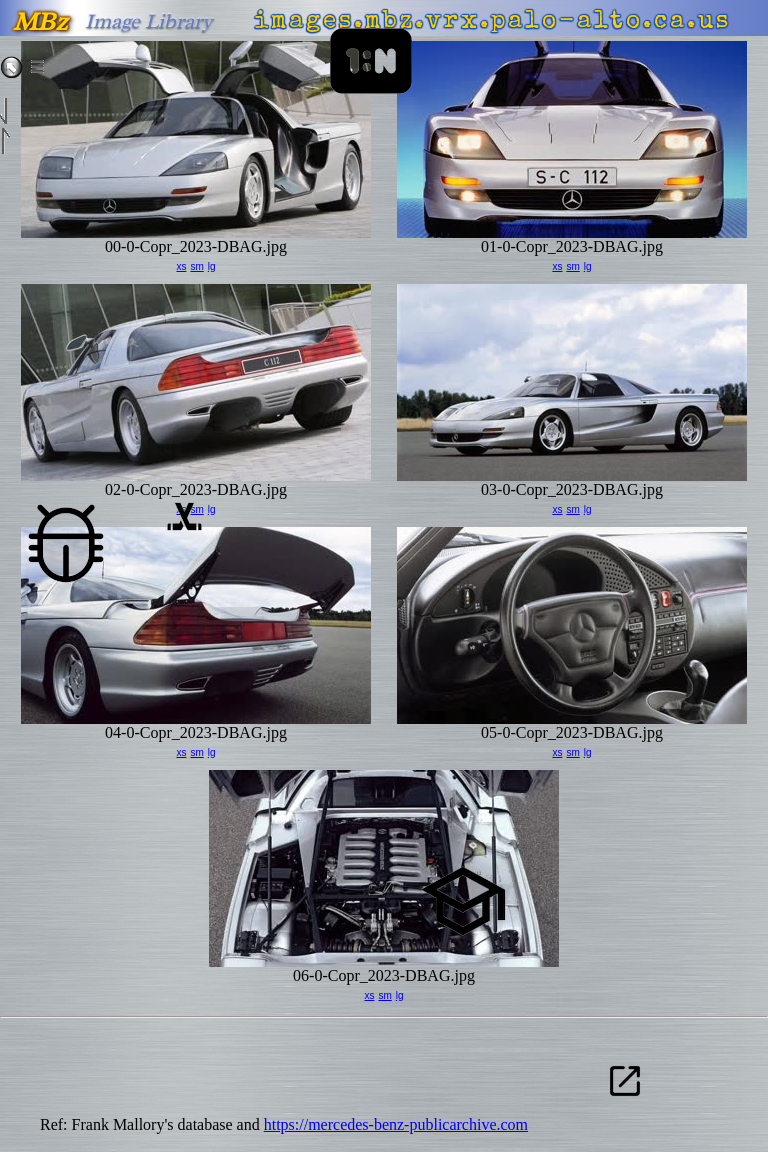 Image resolution: width=768 pixels, height=1152 pixels. What do you see at coordinates (463, 901) in the screenshot?
I see `access education or school-related features` at bounding box center [463, 901].